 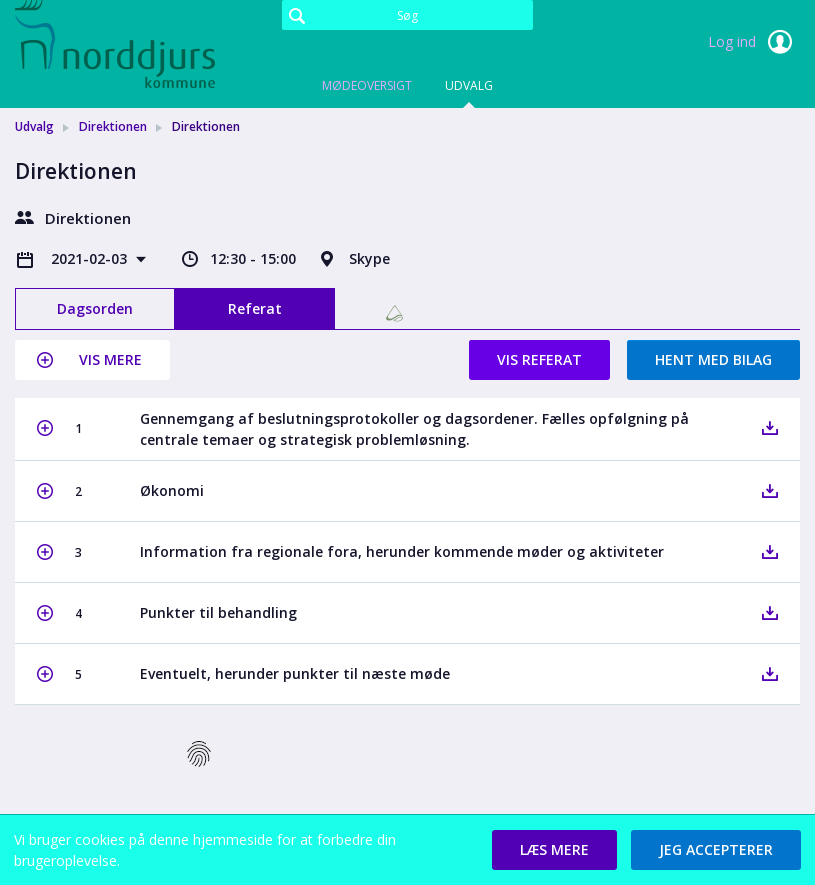 What do you see at coordinates (199, 754) in the screenshot?
I see `MonkeyTie company logo` at bounding box center [199, 754].